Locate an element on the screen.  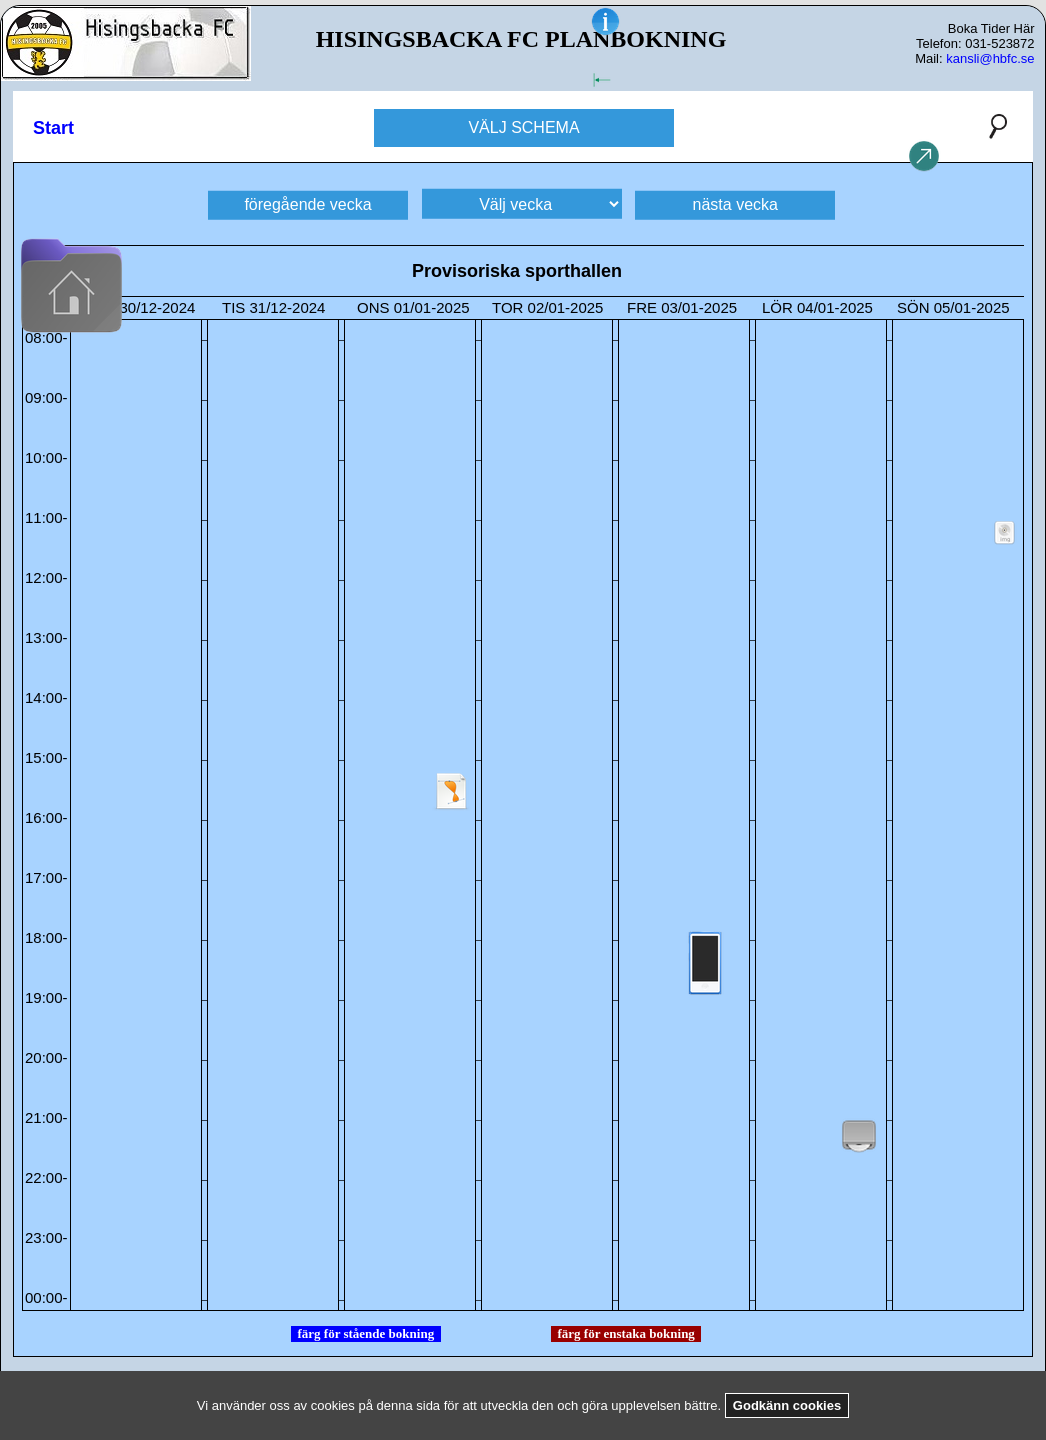
iPod nano device connected is located at coordinates (705, 963).